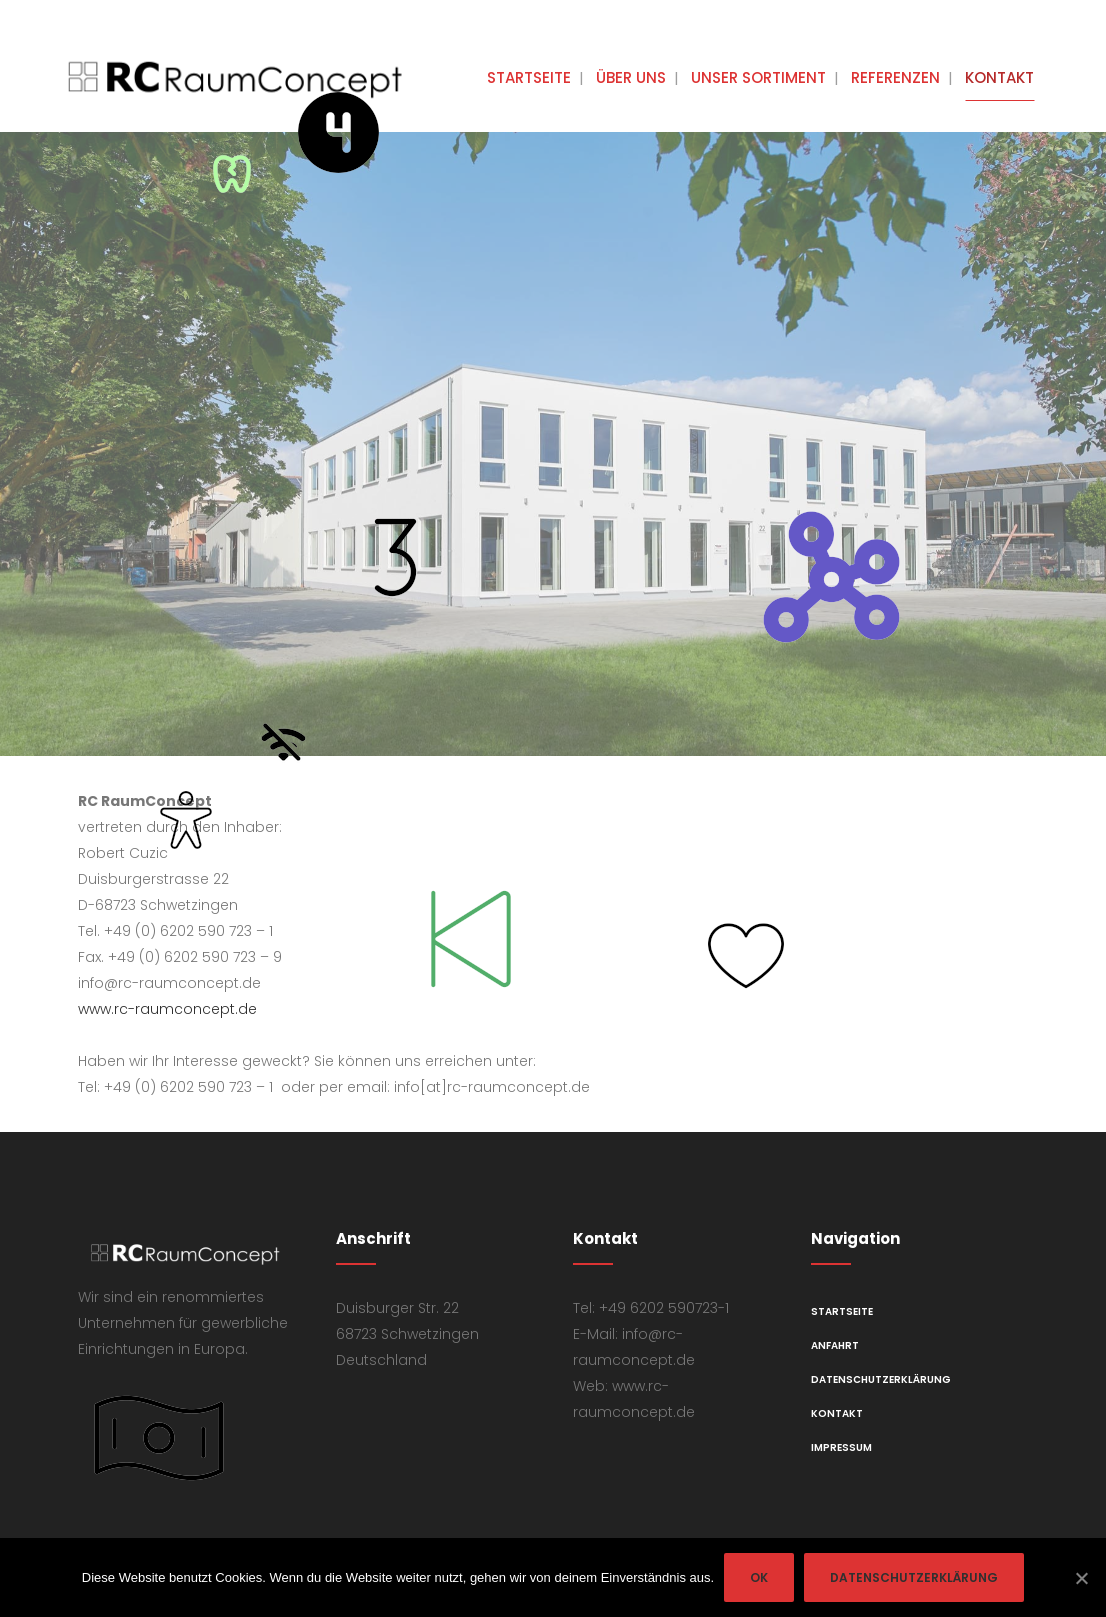  Describe the element at coordinates (186, 821) in the screenshot. I see `accessibility settings or features` at that location.